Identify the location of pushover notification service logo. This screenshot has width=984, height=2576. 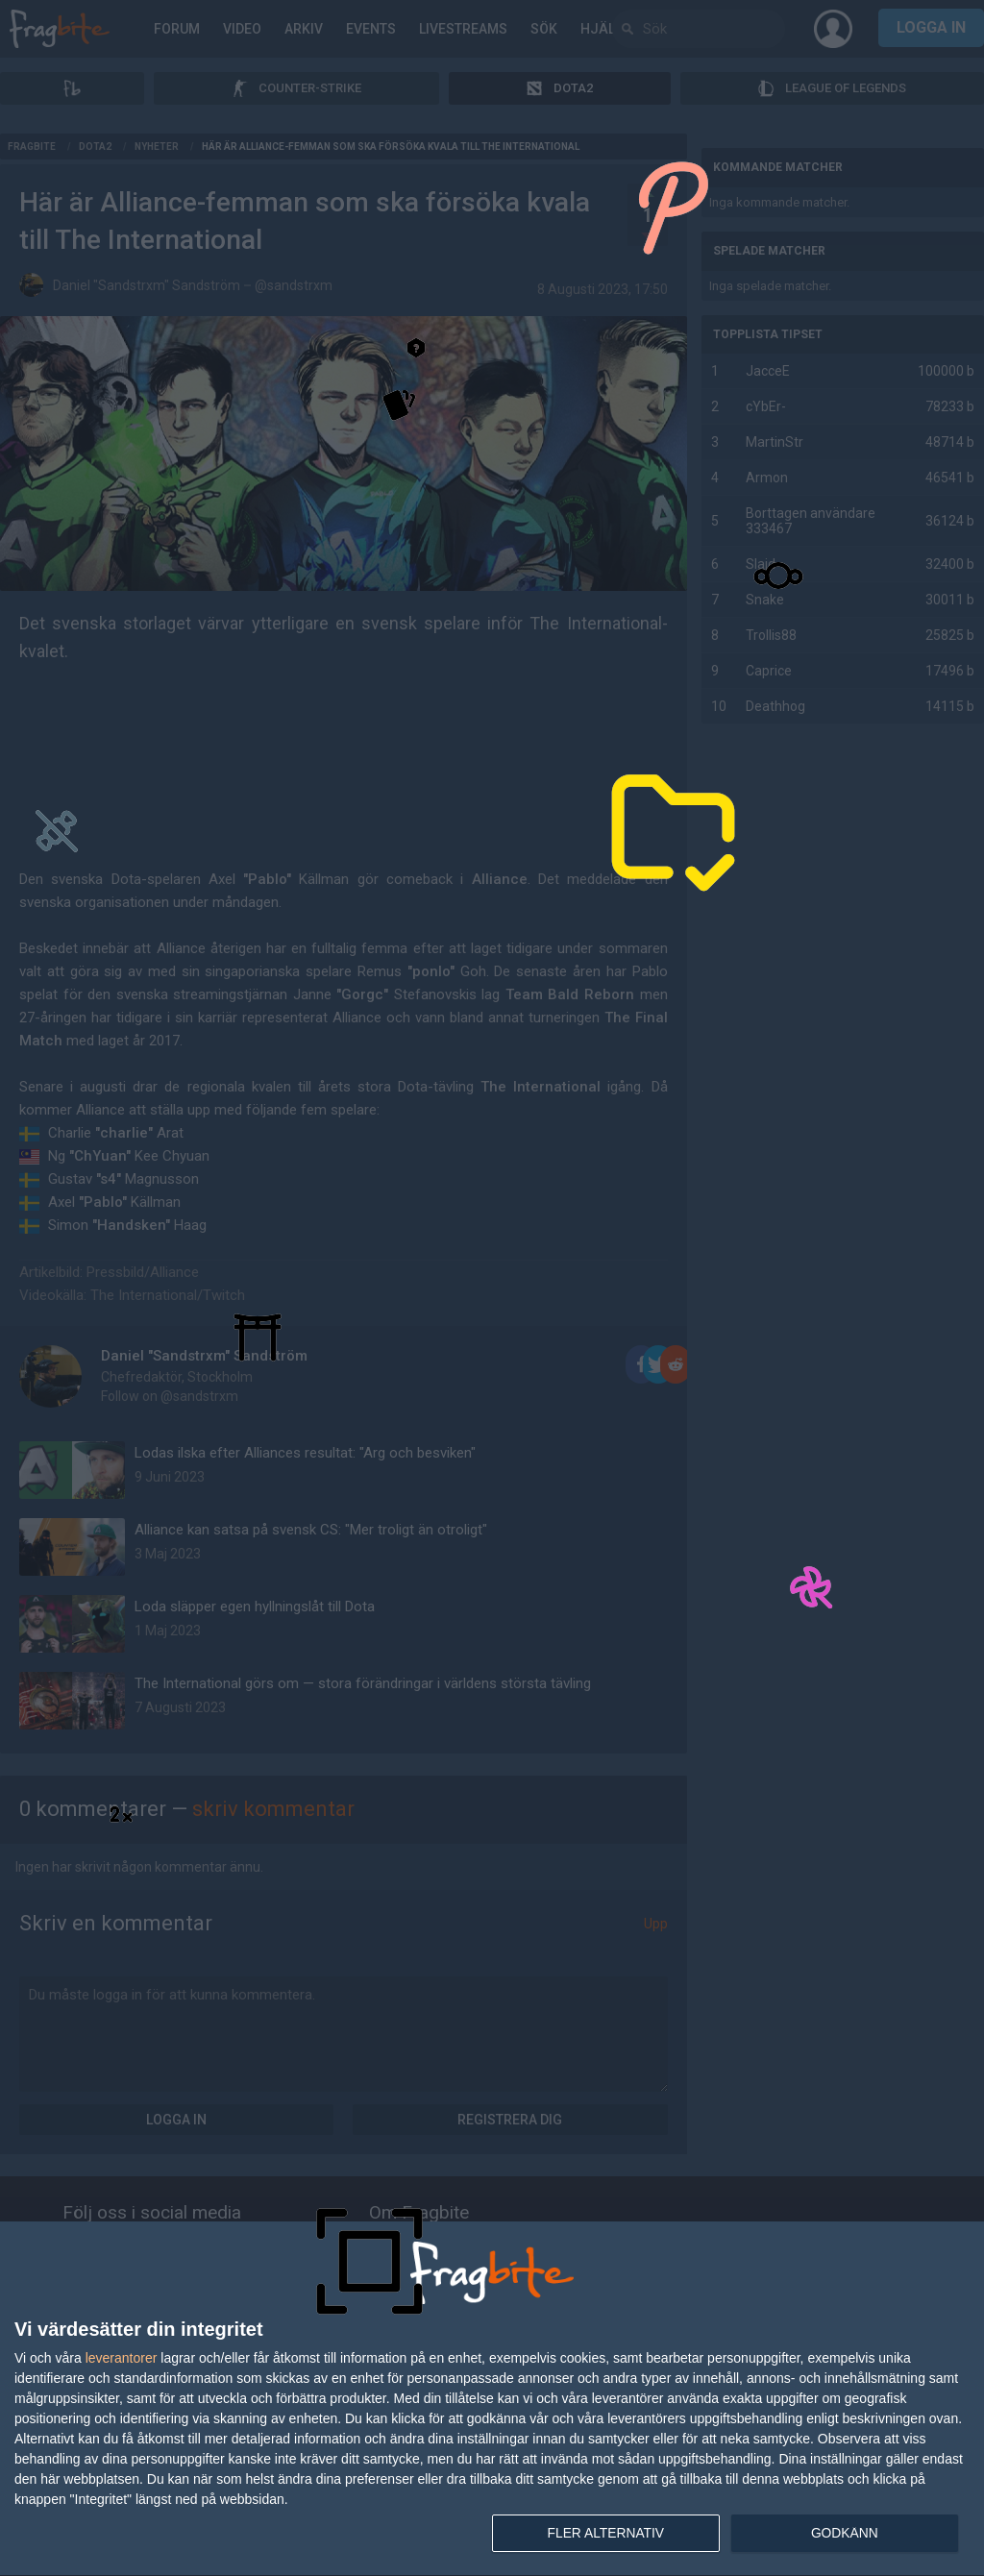
(671, 208).